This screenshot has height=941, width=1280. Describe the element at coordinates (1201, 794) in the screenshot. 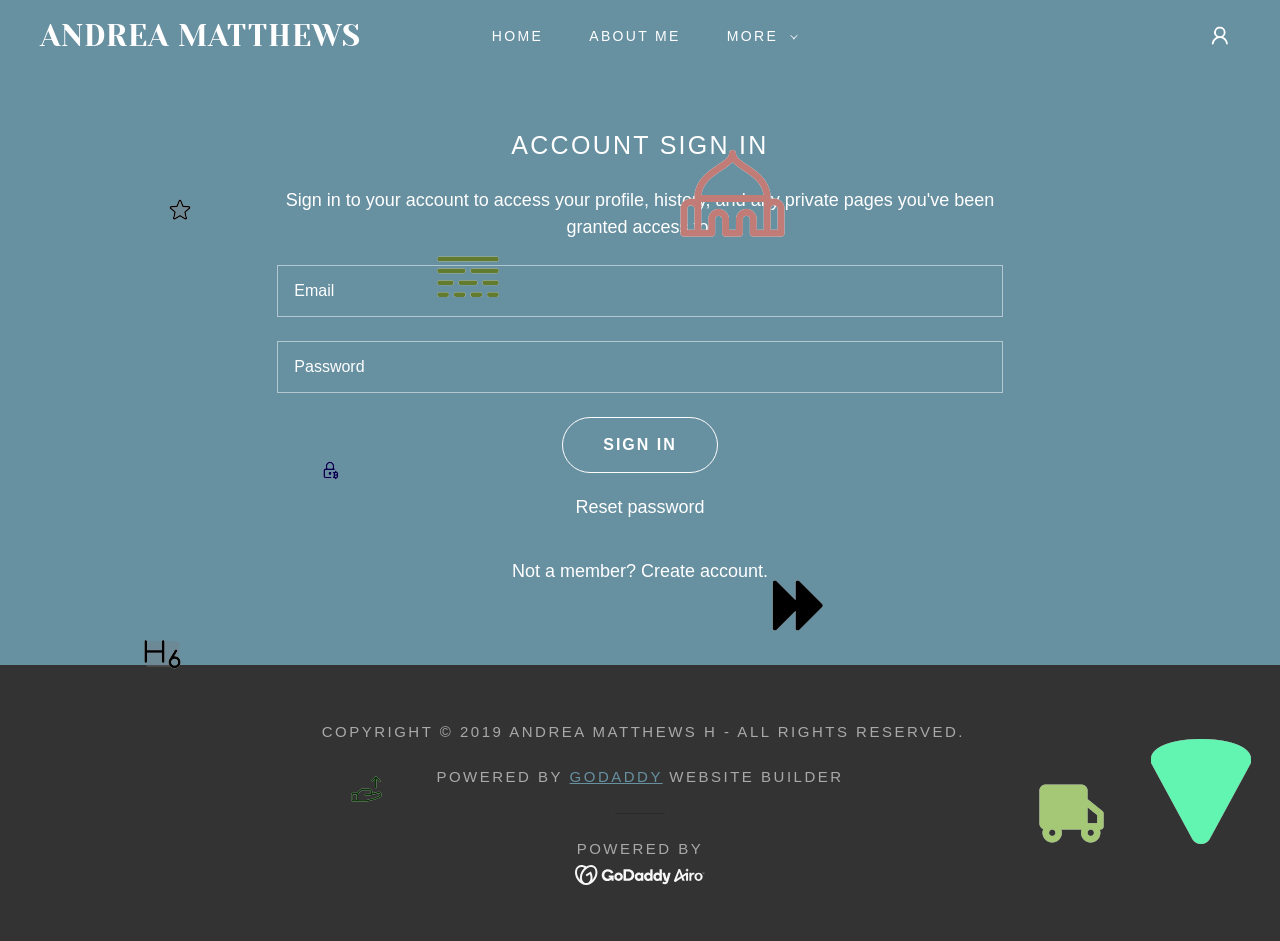

I see `filter or sort content` at that location.